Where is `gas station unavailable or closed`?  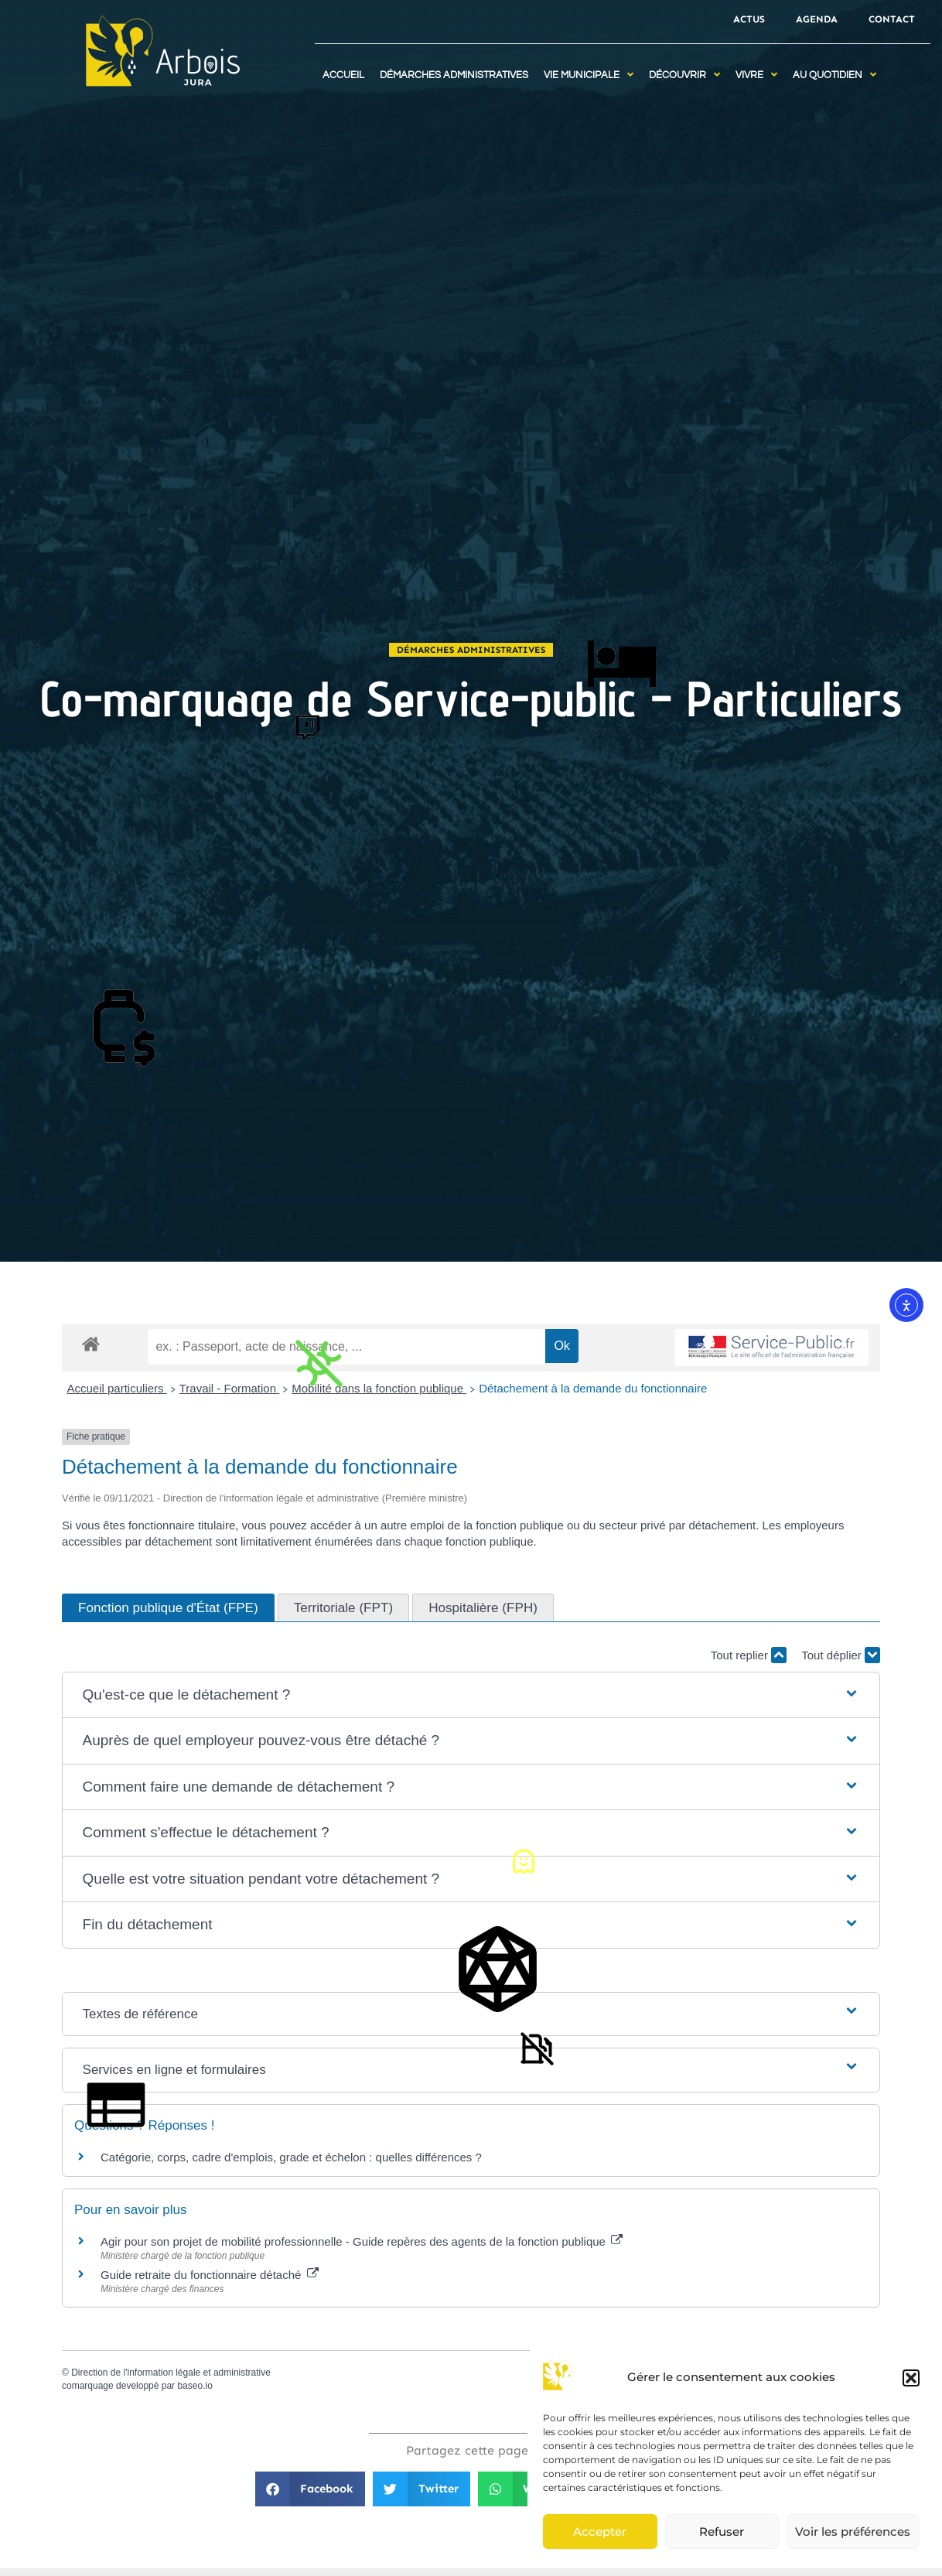 gas station unavailable or closed is located at coordinates (537, 2048).